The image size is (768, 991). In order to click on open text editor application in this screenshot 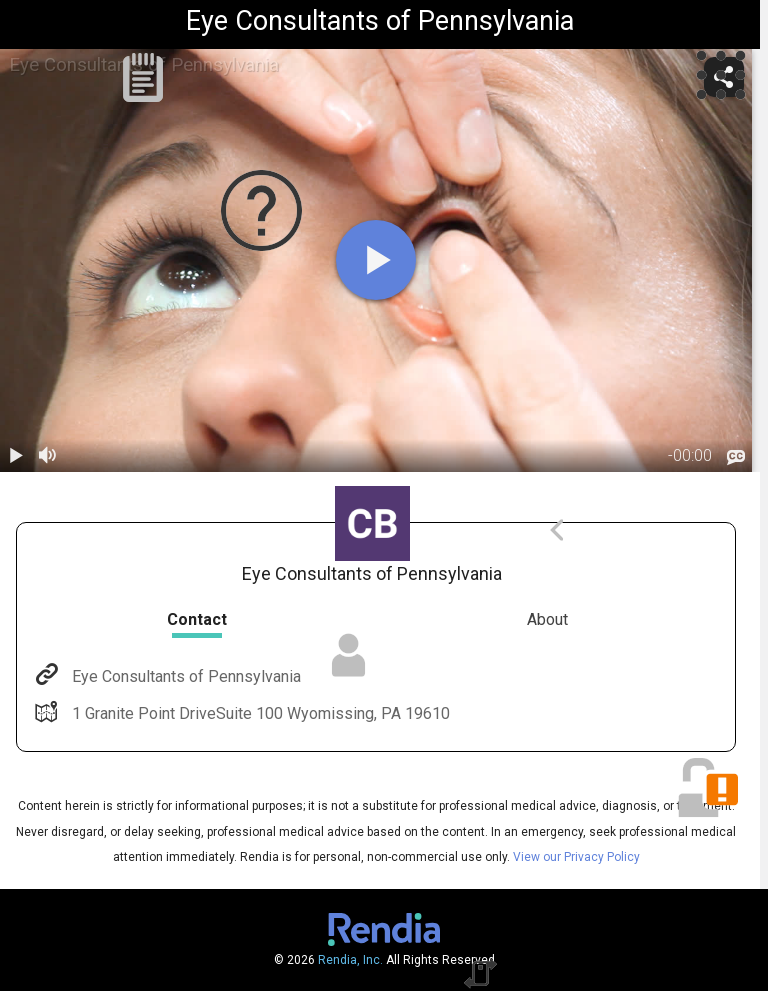, I will do `click(141, 77)`.